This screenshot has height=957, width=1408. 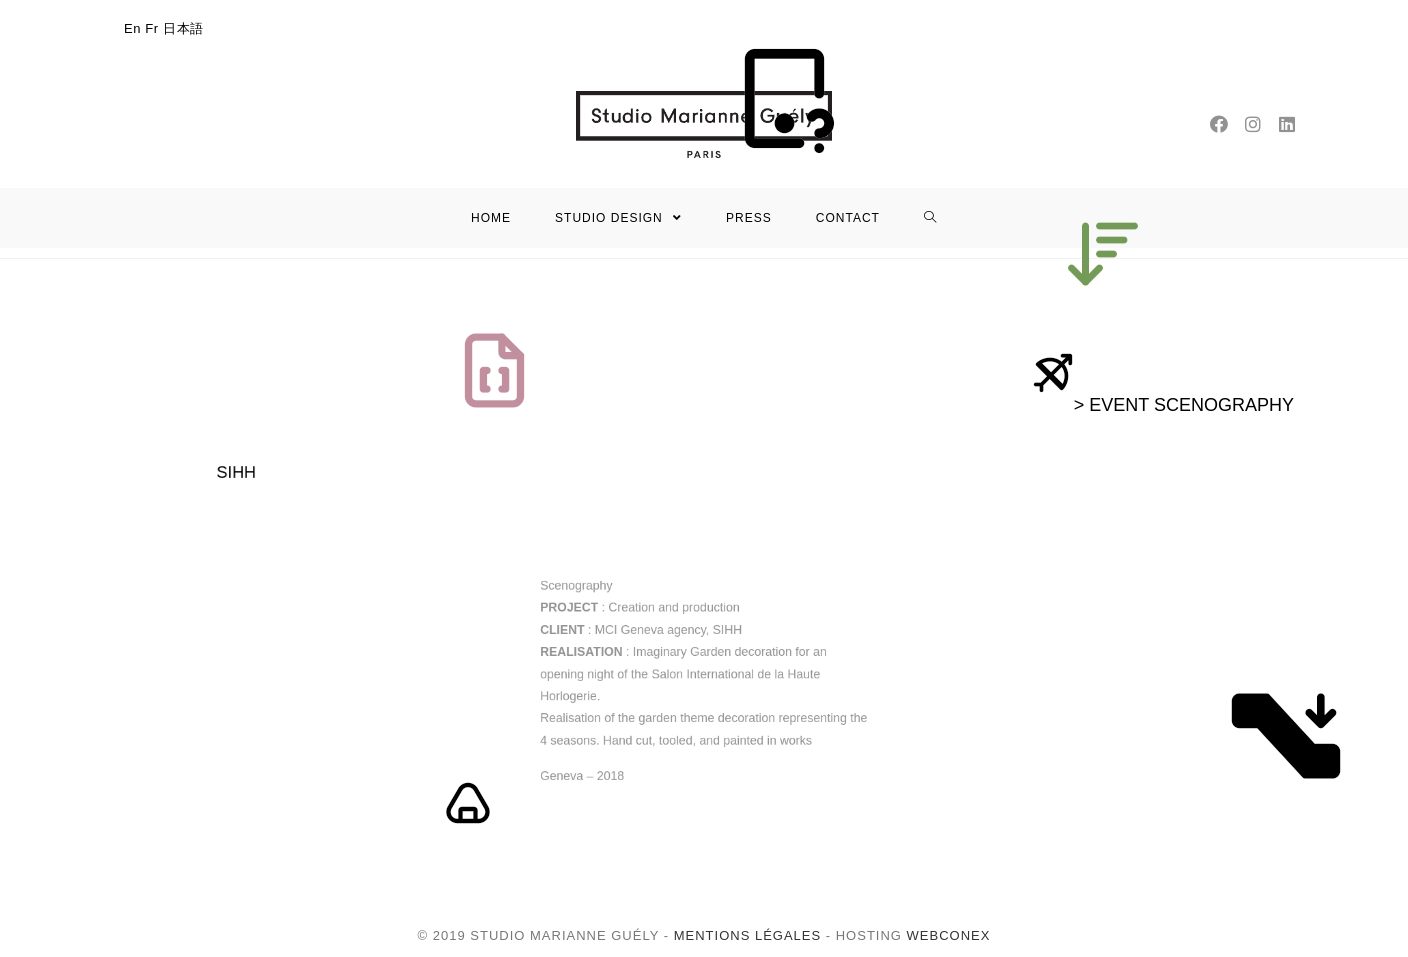 What do you see at coordinates (1286, 736) in the screenshot?
I see `indicates escalator going down` at bounding box center [1286, 736].